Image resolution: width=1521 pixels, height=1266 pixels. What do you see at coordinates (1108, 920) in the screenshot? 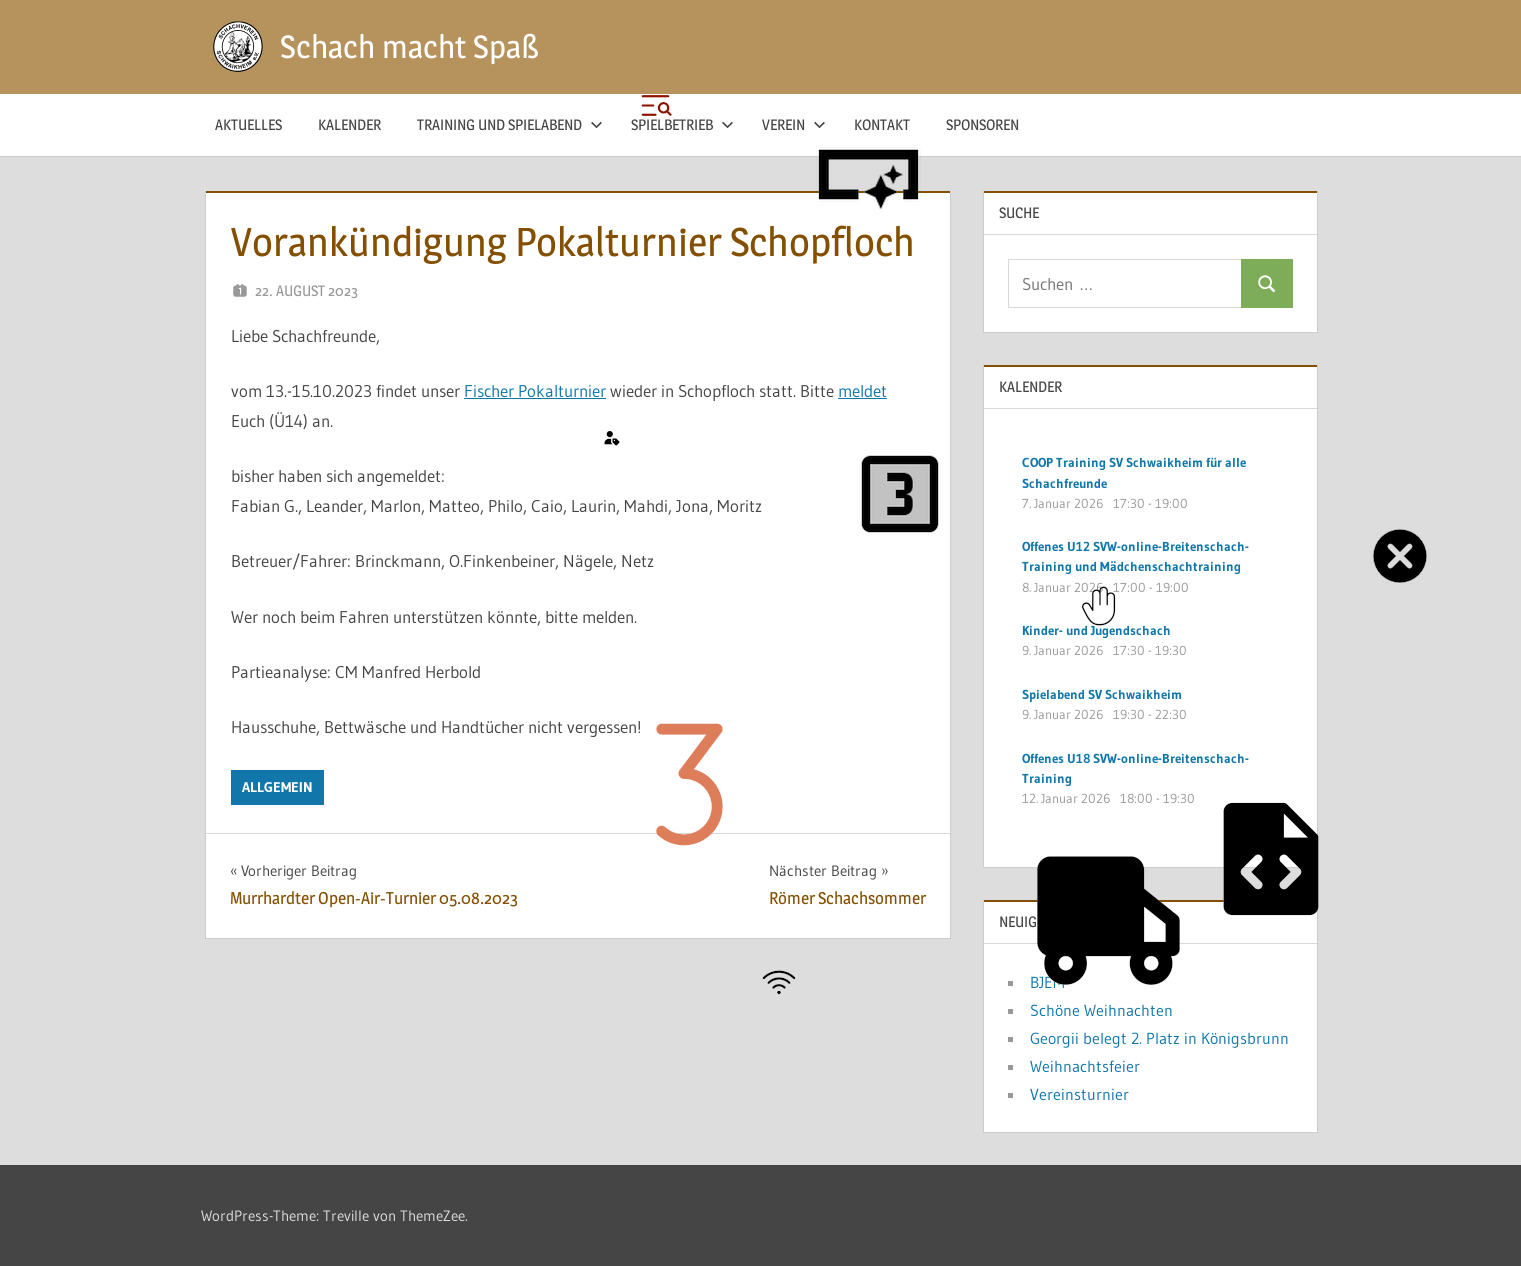
I see `access delivery or shipping options` at bounding box center [1108, 920].